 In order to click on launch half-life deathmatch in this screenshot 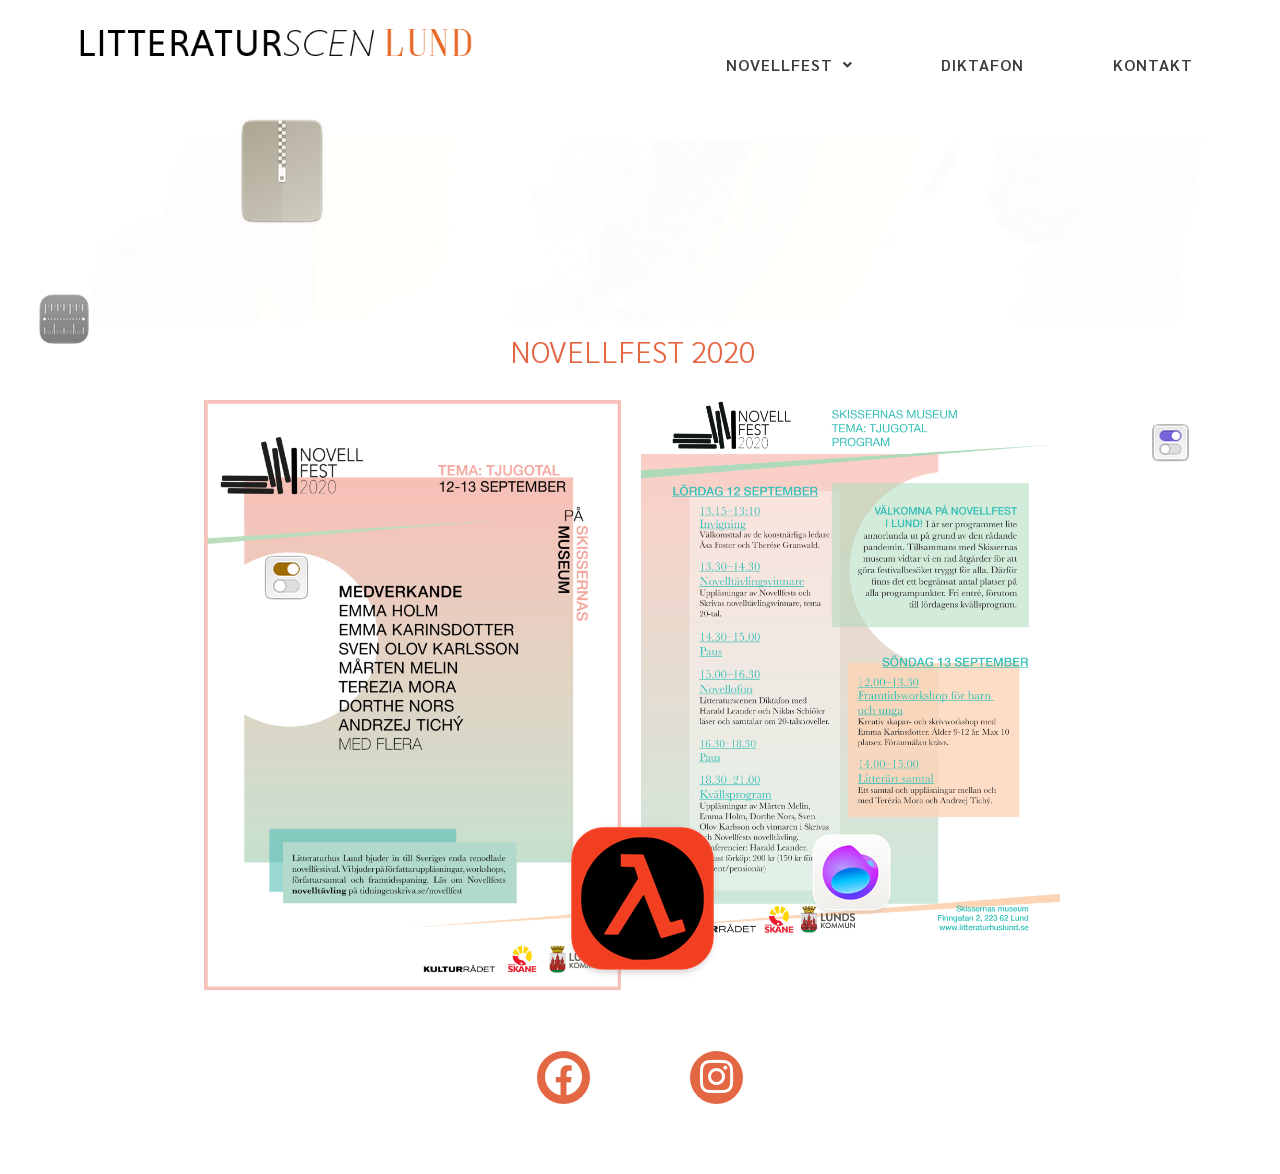, I will do `click(642, 898)`.